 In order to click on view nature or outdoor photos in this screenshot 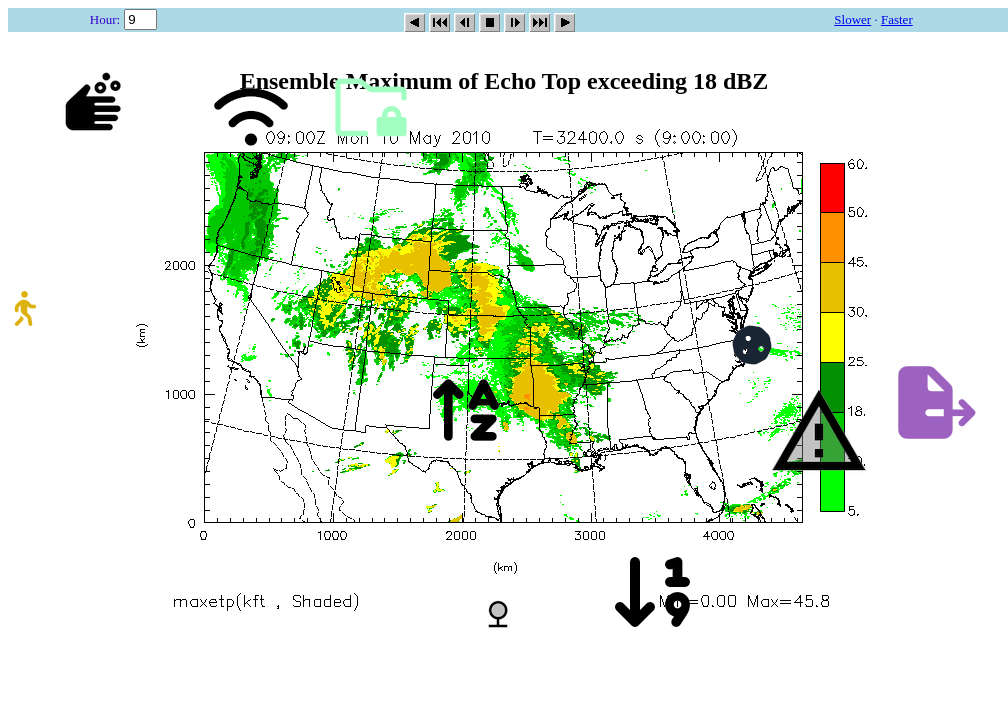, I will do `click(498, 614)`.